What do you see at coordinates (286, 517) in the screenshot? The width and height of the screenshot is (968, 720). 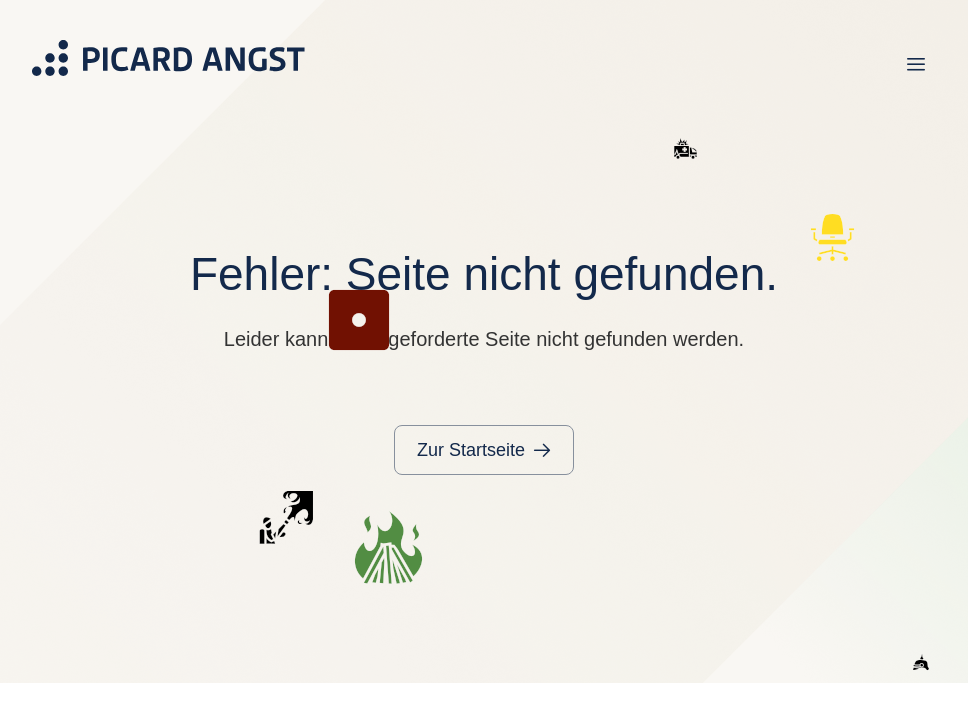 I see `select flamethrower unit or weapon class` at bounding box center [286, 517].